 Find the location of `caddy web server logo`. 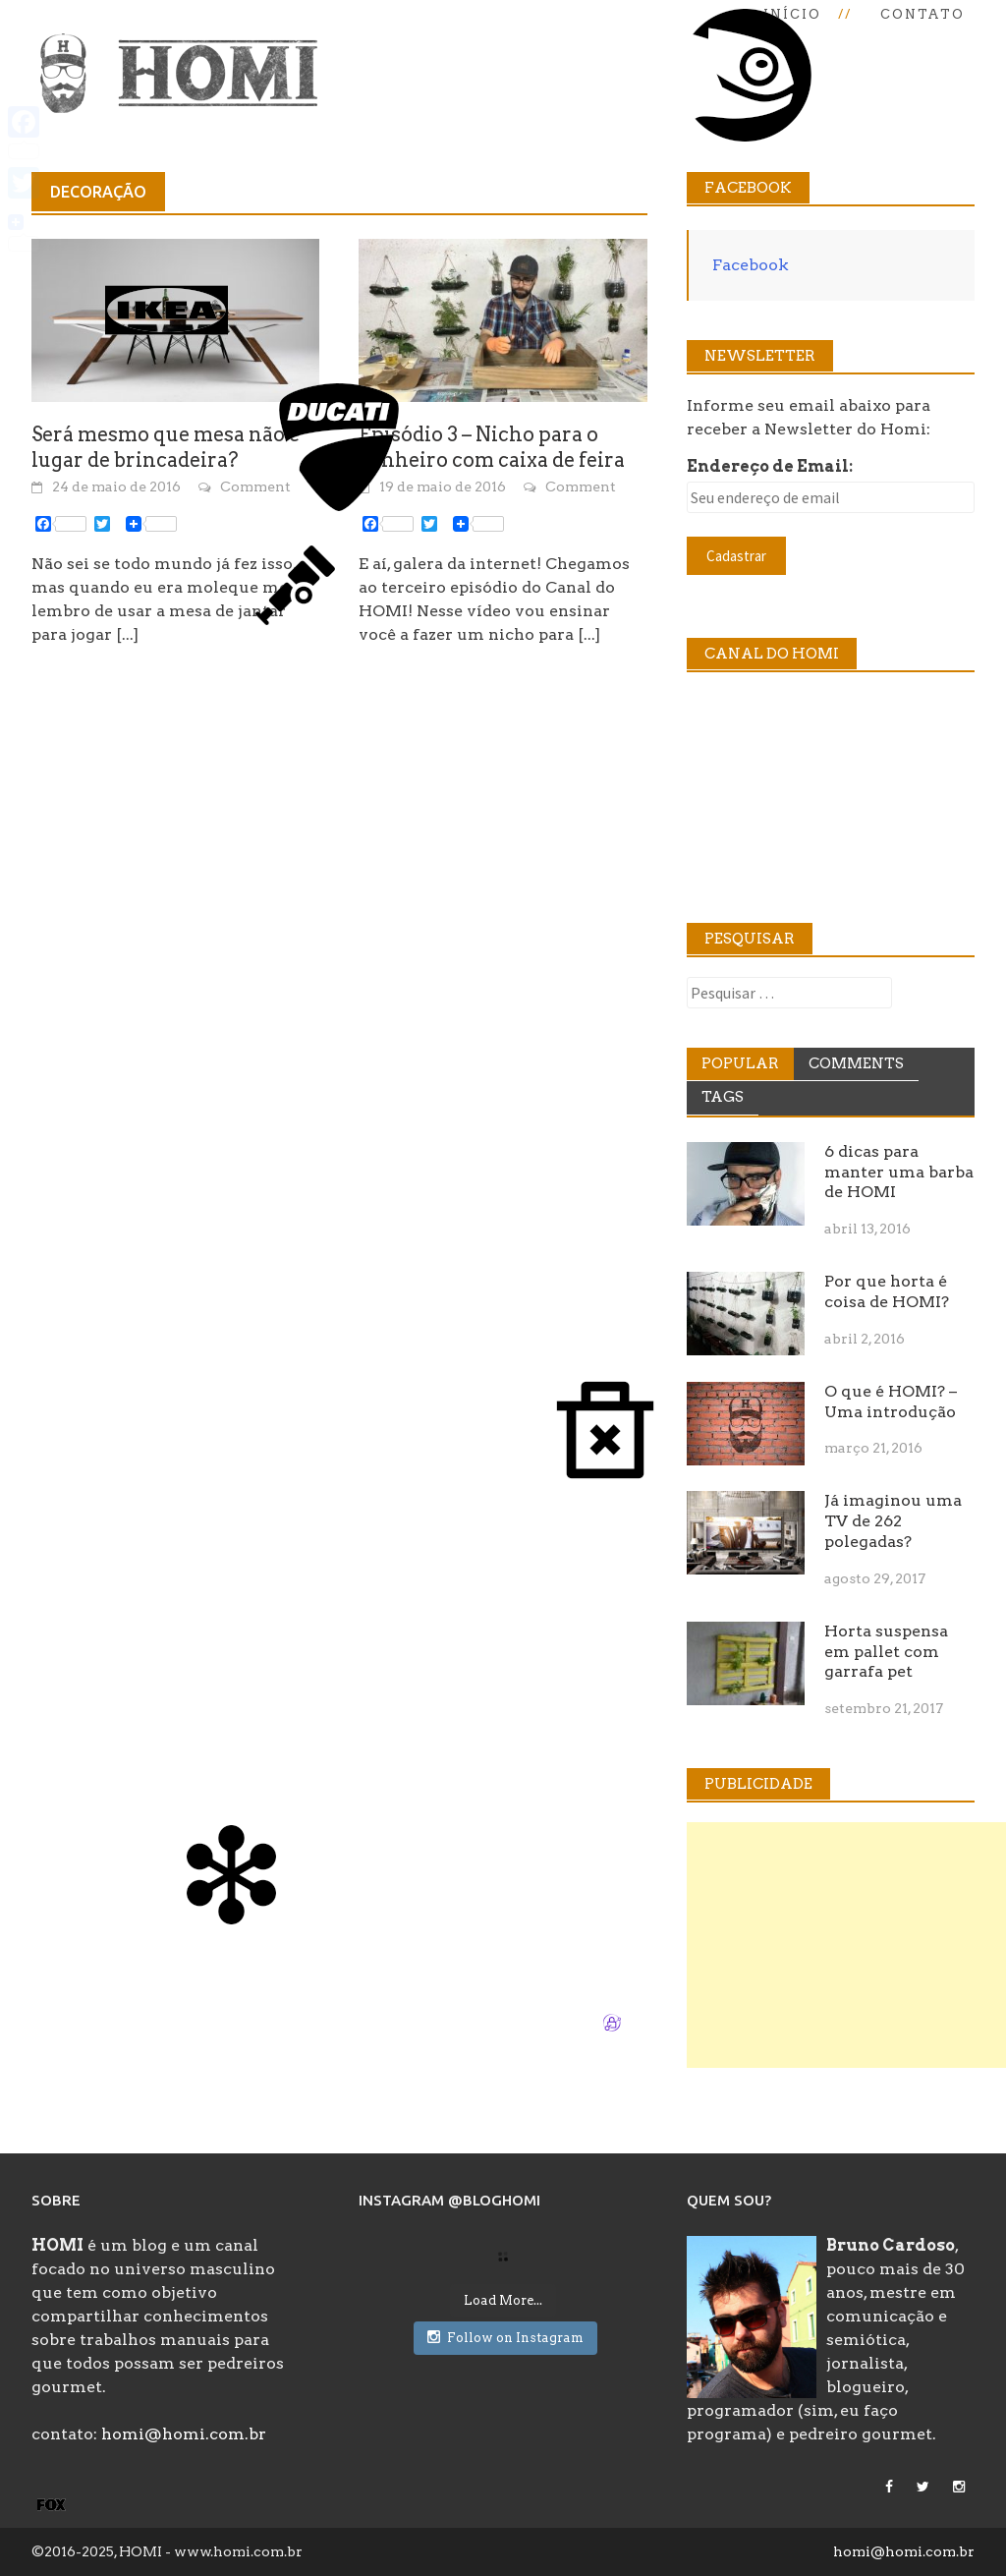

caddy web server logo is located at coordinates (612, 2023).